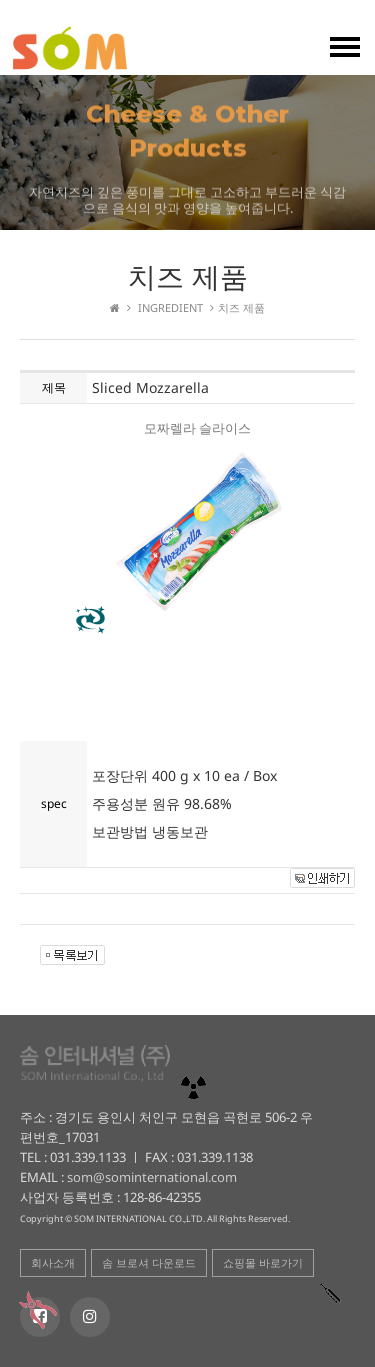  Describe the element at coordinates (90, 619) in the screenshot. I see `activate special ability or power-up` at that location.